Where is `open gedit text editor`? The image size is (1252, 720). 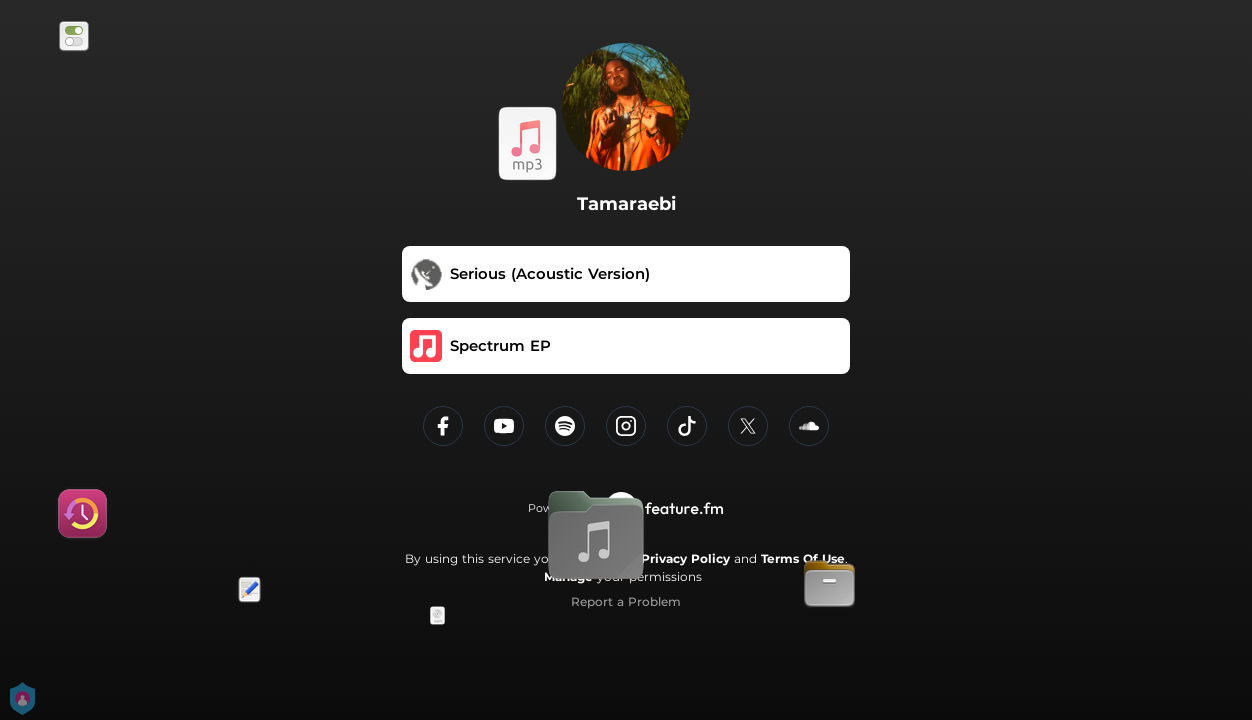
open gedit text editor is located at coordinates (249, 589).